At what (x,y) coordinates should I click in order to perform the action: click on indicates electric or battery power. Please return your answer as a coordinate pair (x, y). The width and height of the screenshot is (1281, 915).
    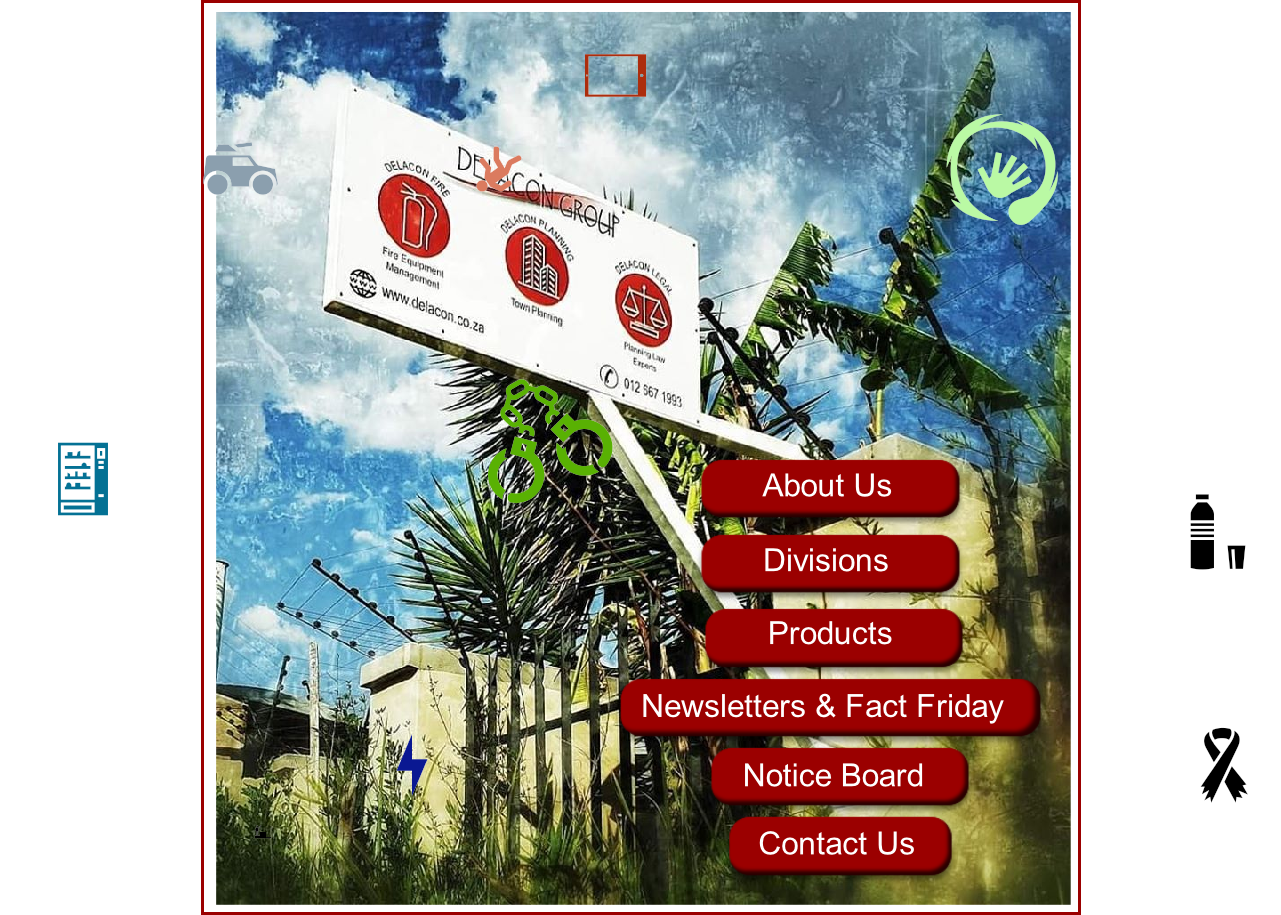
    Looking at the image, I should click on (412, 765).